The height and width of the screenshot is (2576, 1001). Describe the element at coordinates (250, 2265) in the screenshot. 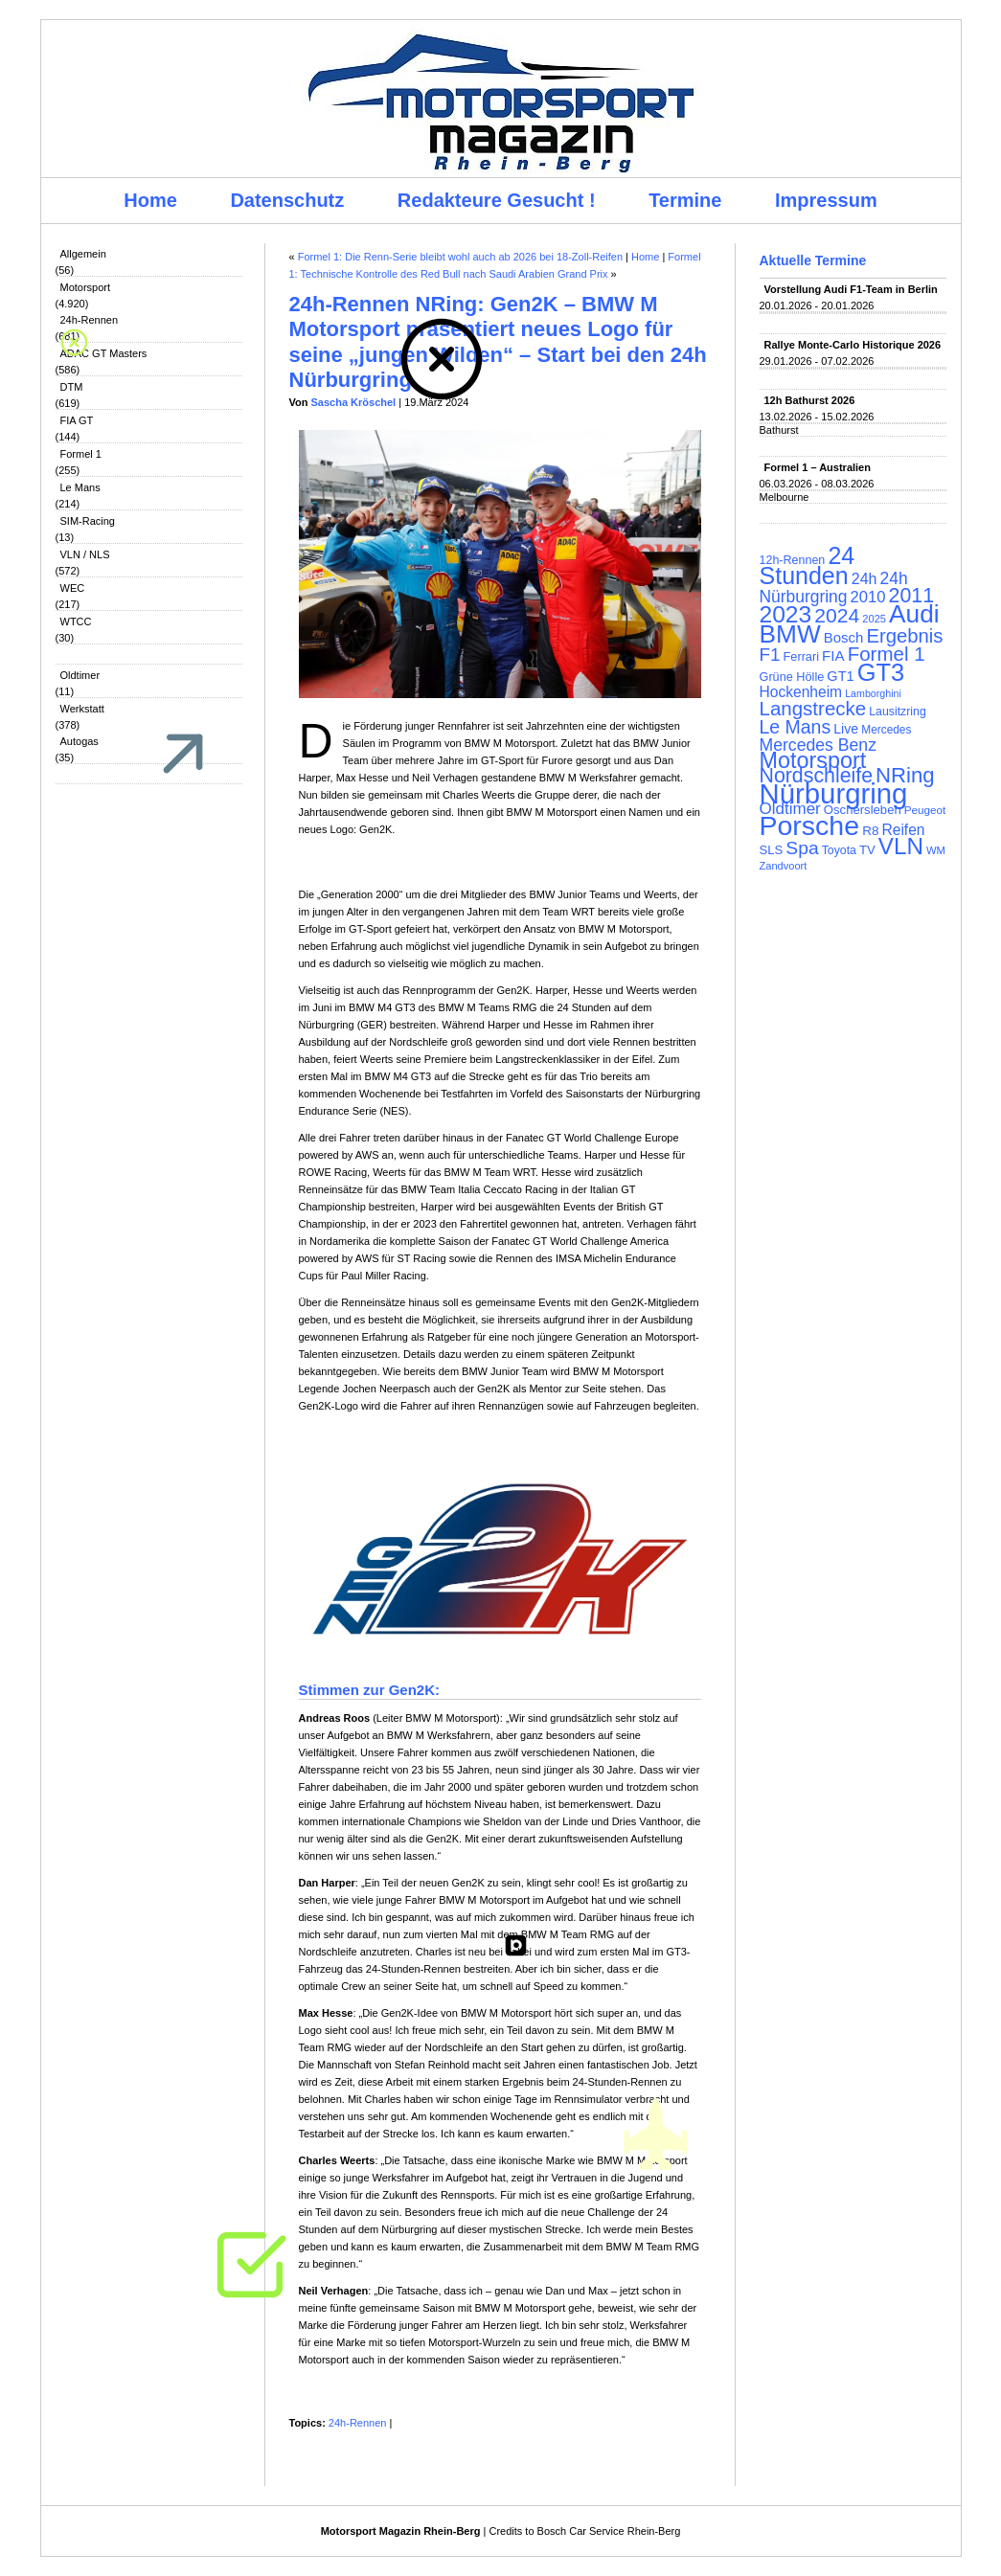

I see `mark item as complete` at that location.